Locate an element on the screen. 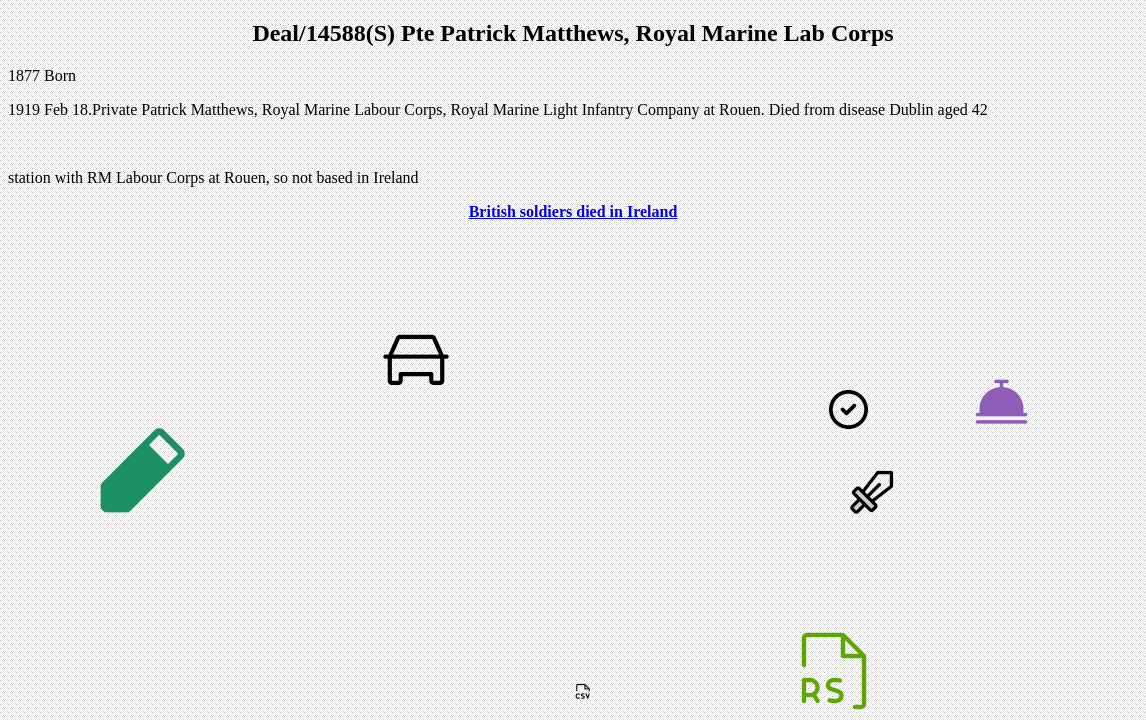  access game or combat features is located at coordinates (872, 491).